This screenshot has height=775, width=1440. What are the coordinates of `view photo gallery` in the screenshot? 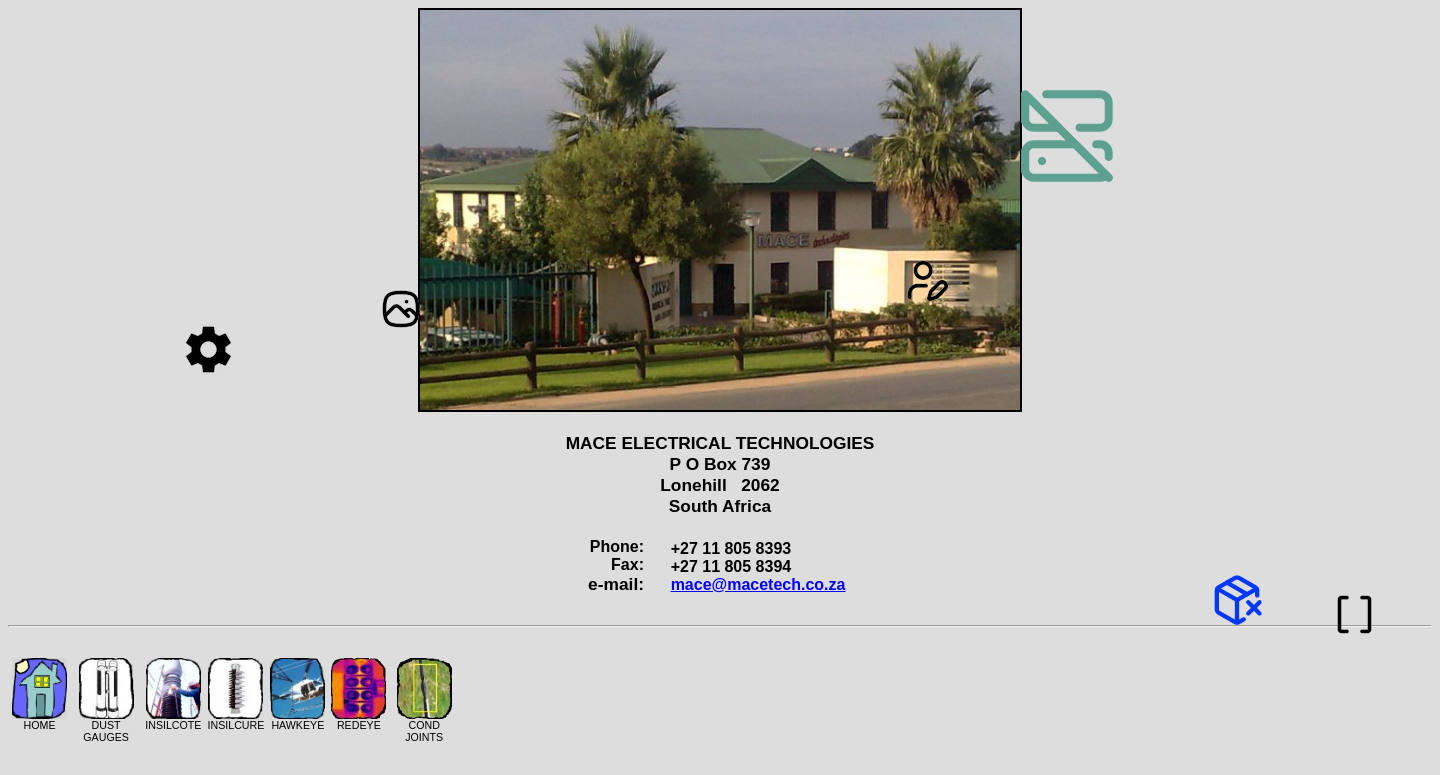 It's located at (401, 309).